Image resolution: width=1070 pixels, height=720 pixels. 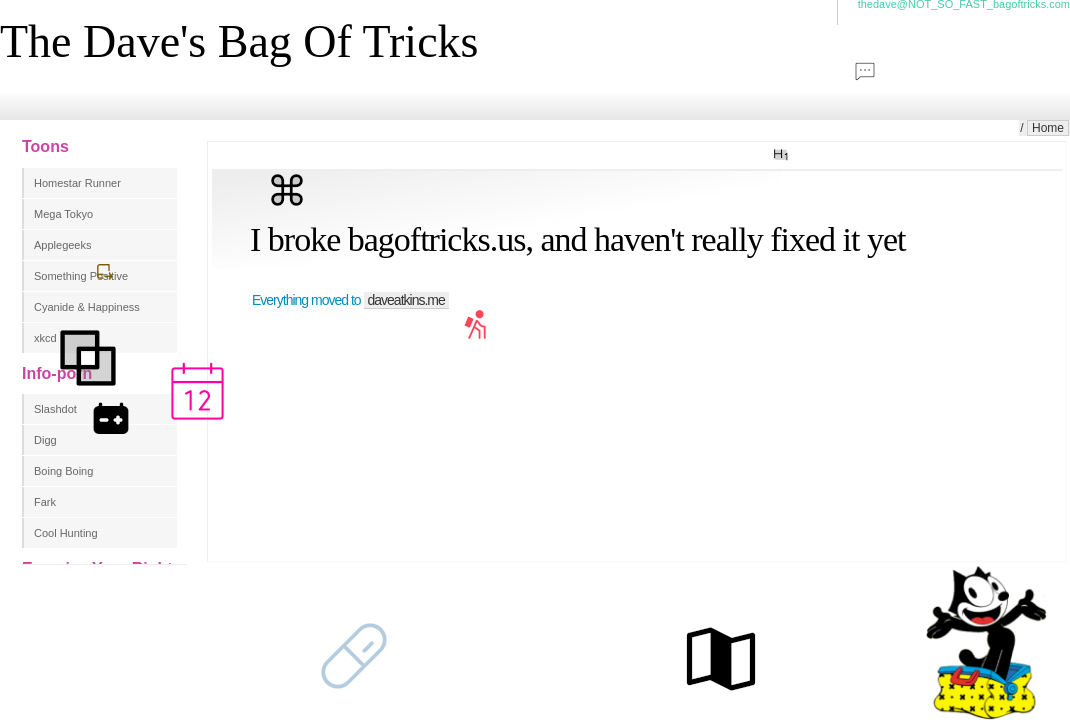 I want to click on access hiking trails or outdoor activities, so click(x=476, y=324).